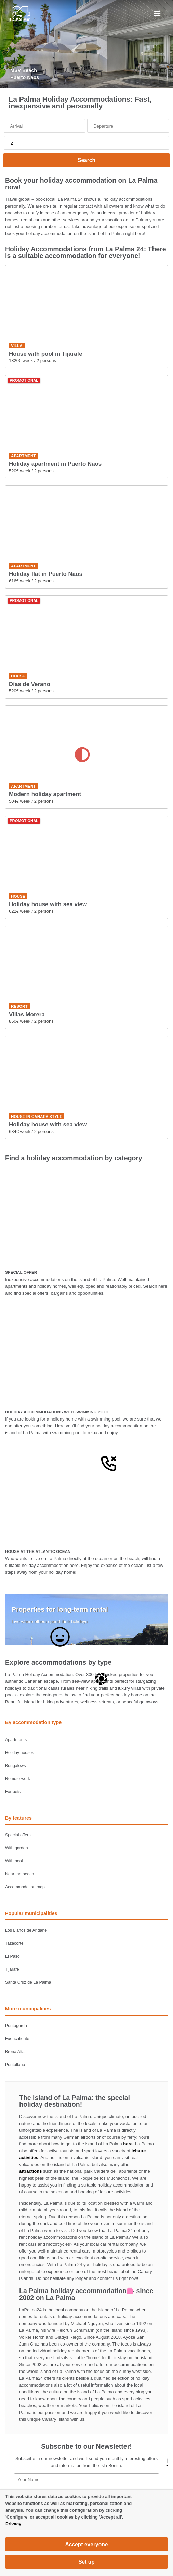 This screenshot has width=173, height=2576. I want to click on view your photo albums, so click(130, 2290).